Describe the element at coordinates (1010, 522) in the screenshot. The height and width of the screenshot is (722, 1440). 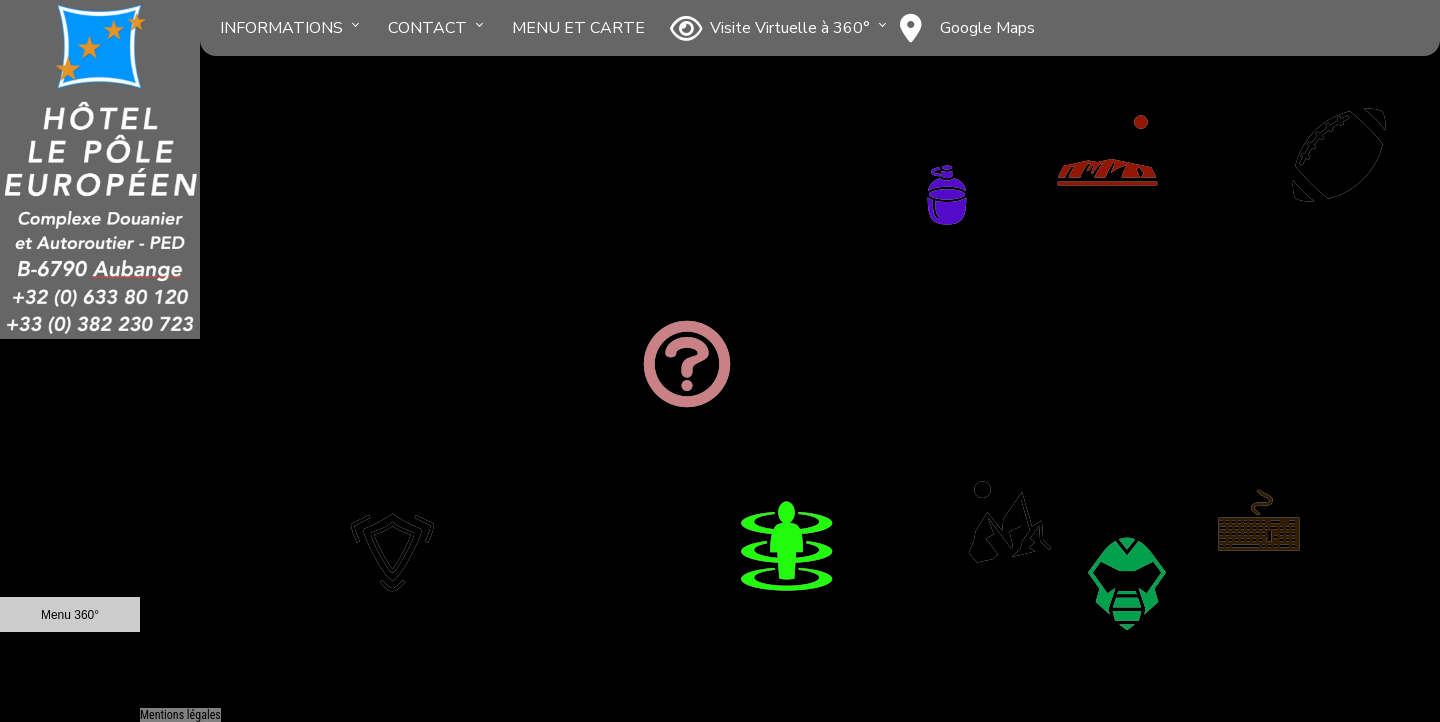
I see `view mountain summits or peaks` at that location.